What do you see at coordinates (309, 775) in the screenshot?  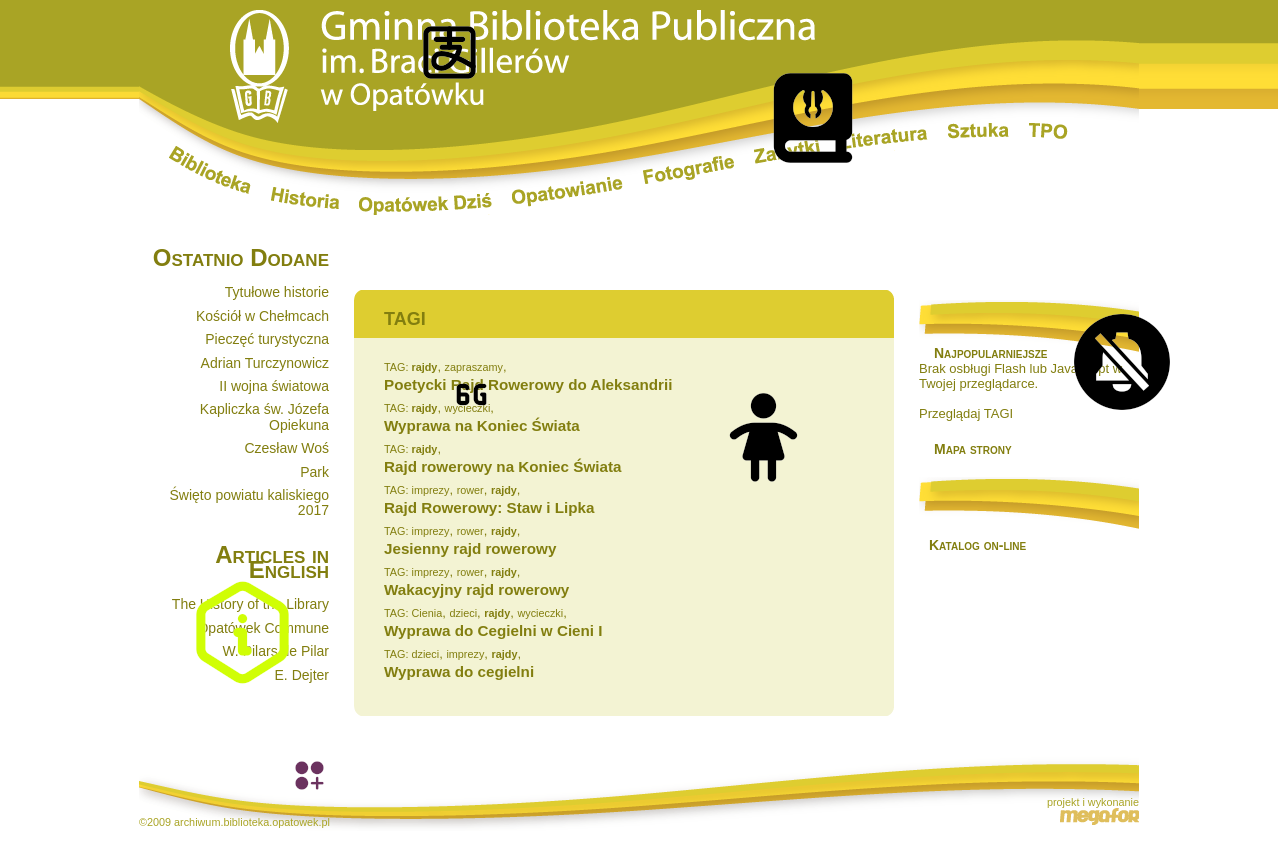 I see `add a new item to a group or collection` at bounding box center [309, 775].